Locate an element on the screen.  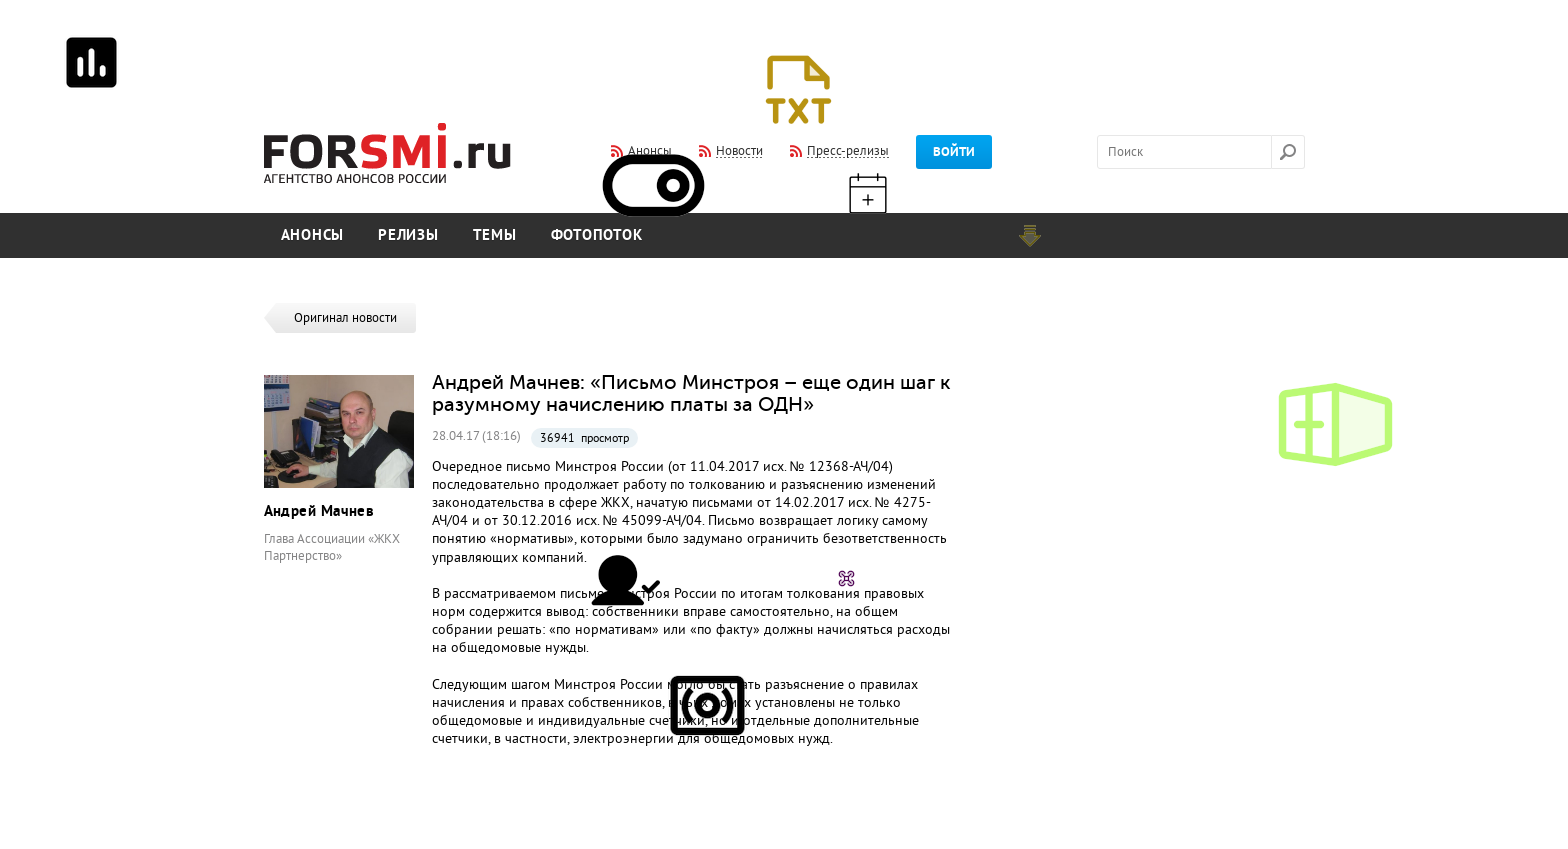
toggle switch in the on position is located at coordinates (653, 185).